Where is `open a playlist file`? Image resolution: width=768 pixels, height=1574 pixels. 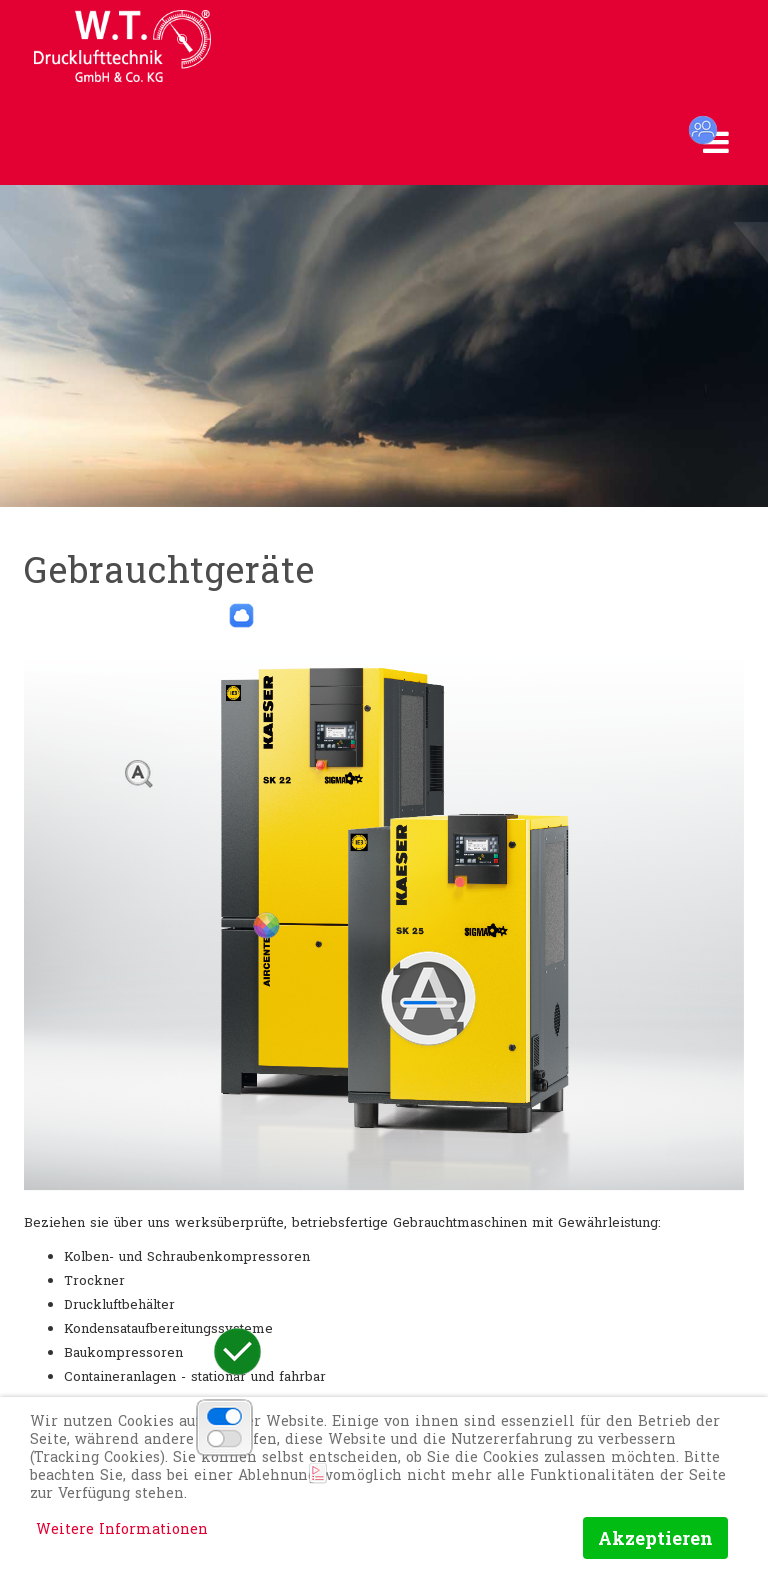
open a playlist file is located at coordinates (318, 1473).